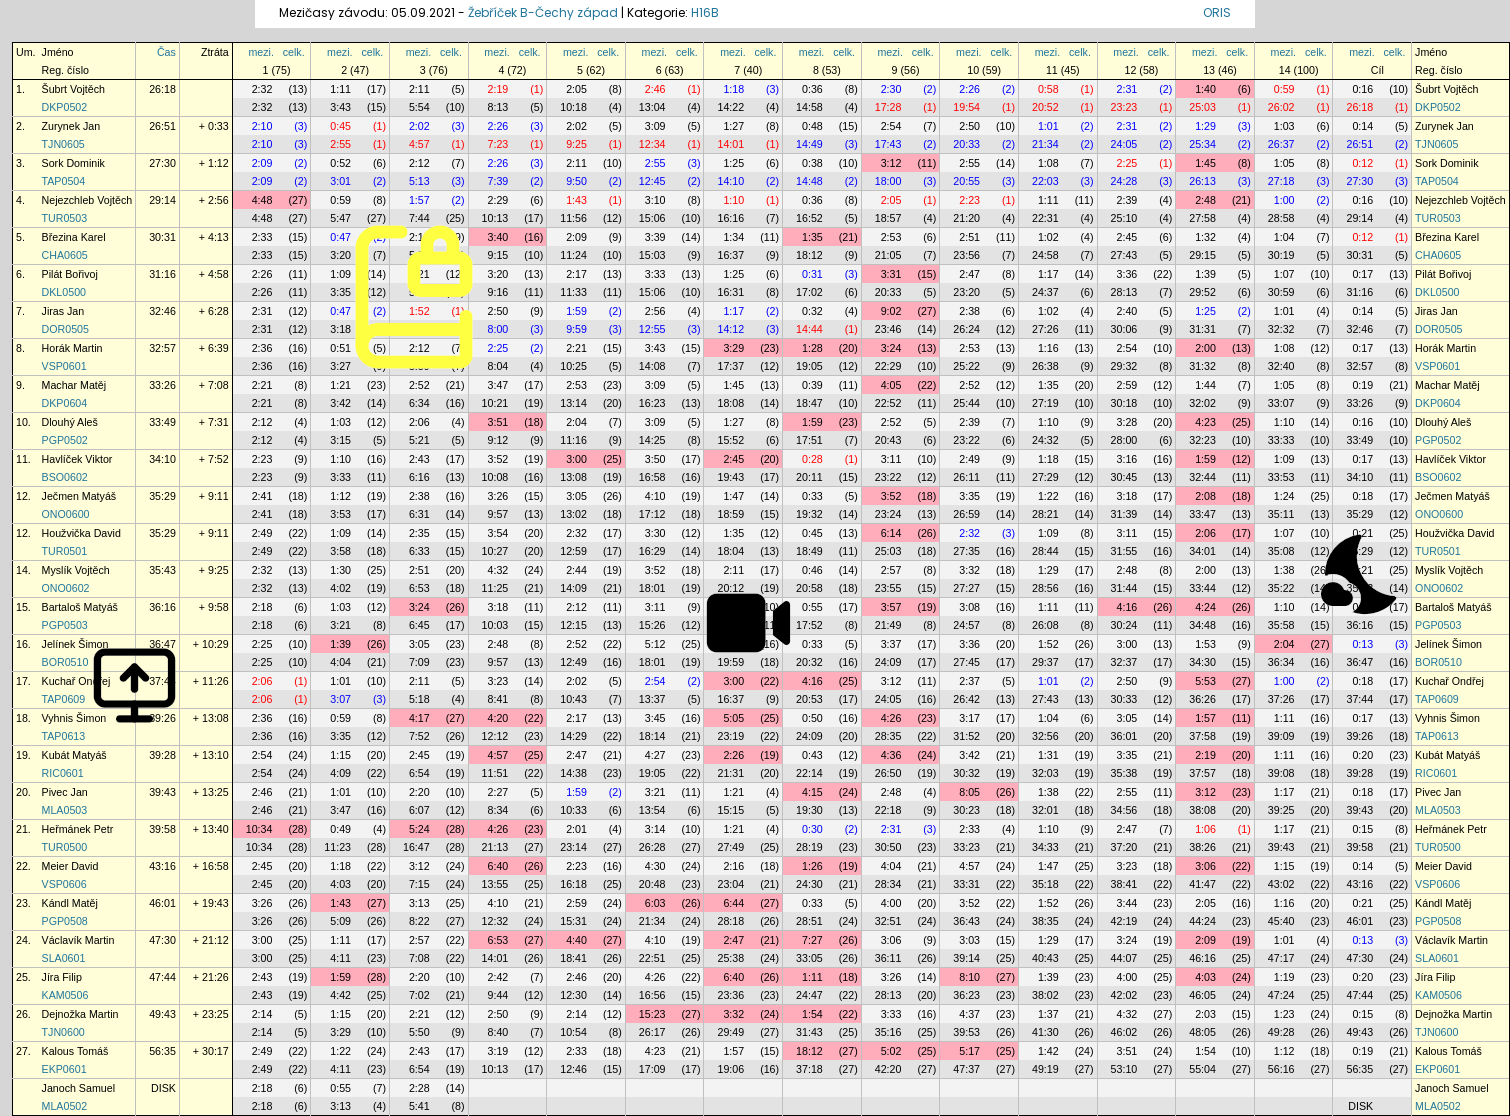  I want to click on toggle dark mode or night theme, so click(1365, 574).